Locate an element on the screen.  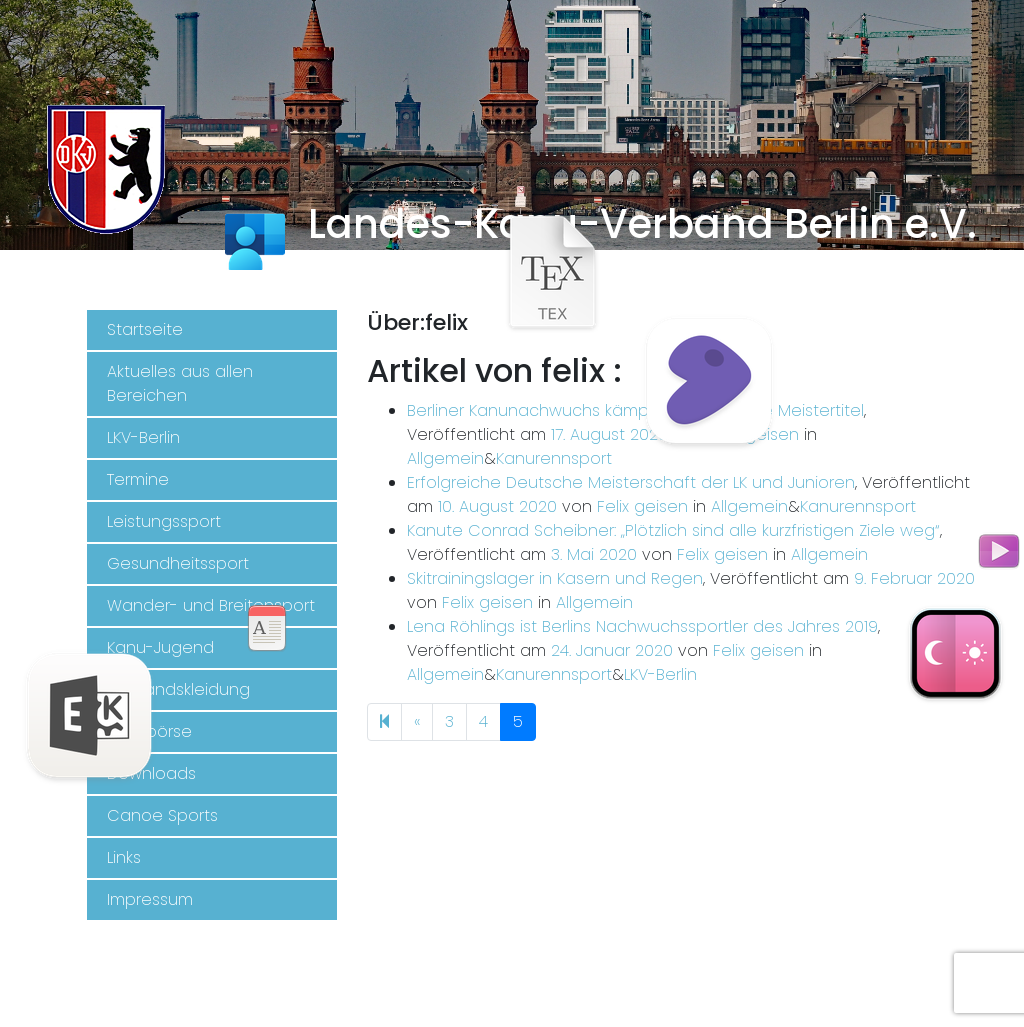
open ebook reader application is located at coordinates (267, 628).